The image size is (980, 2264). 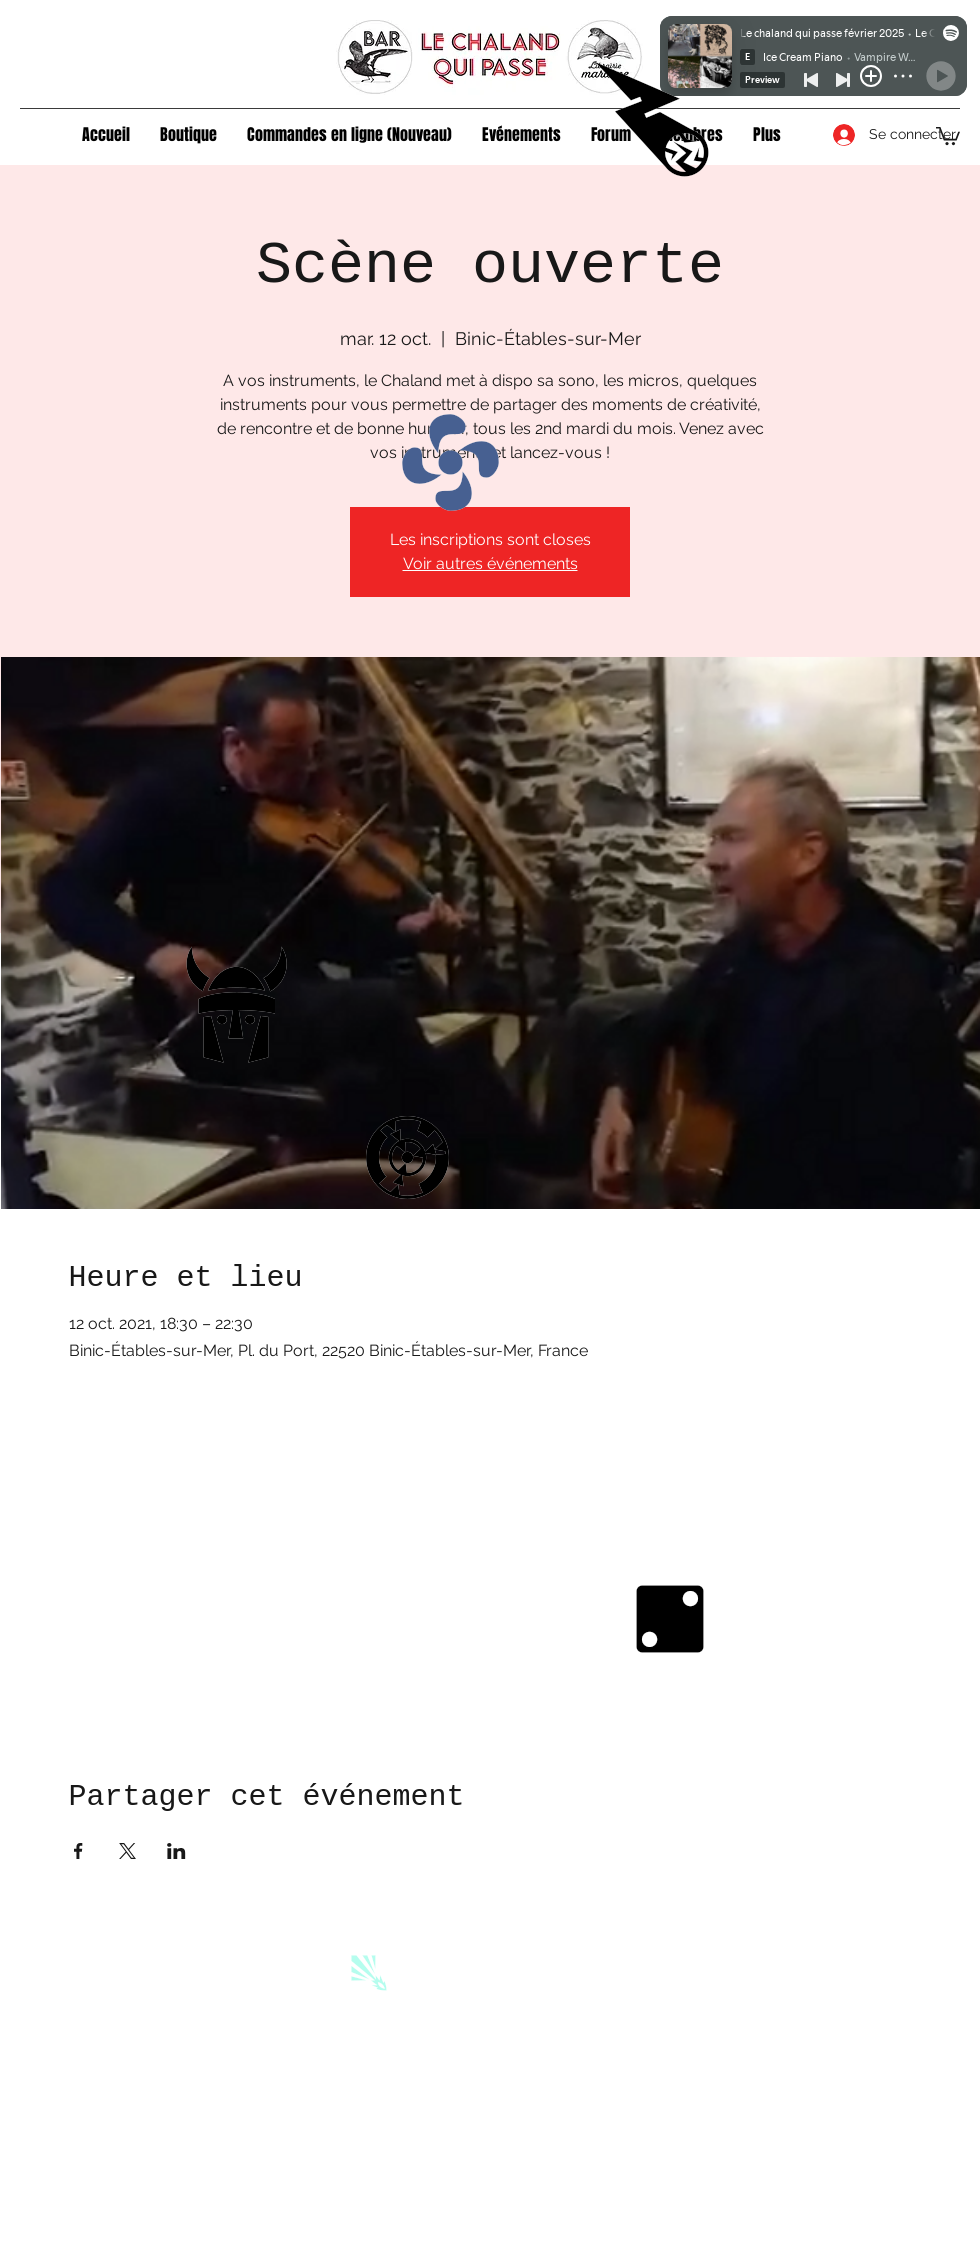 I want to click on select viking or warrior character class, so click(x=237, y=1004).